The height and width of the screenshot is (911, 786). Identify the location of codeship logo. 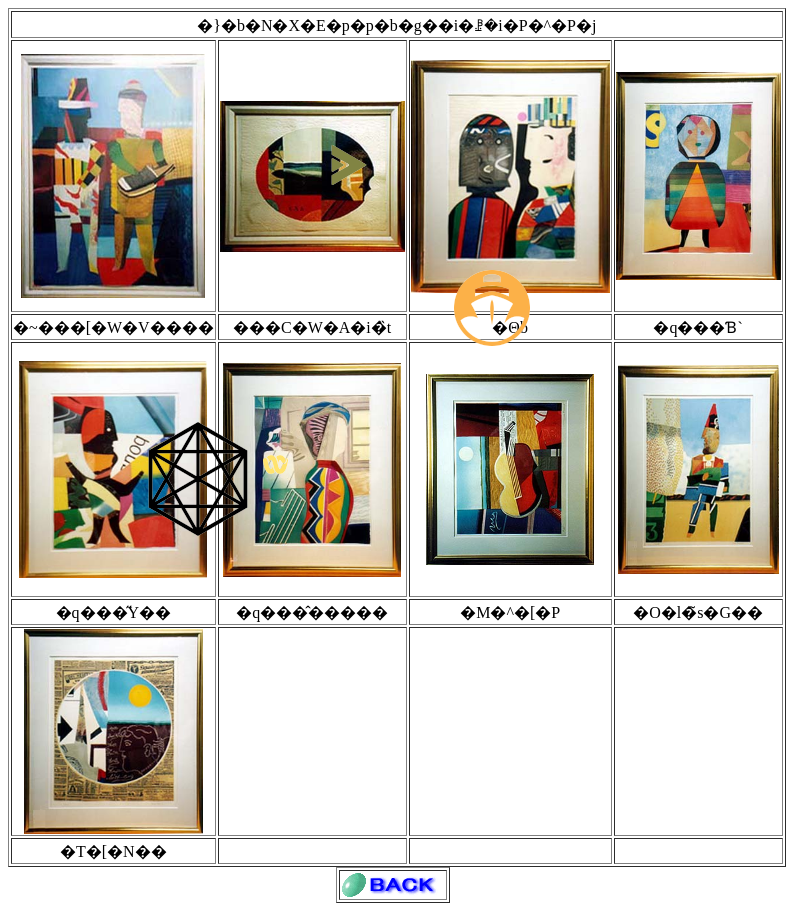
(492, 308).